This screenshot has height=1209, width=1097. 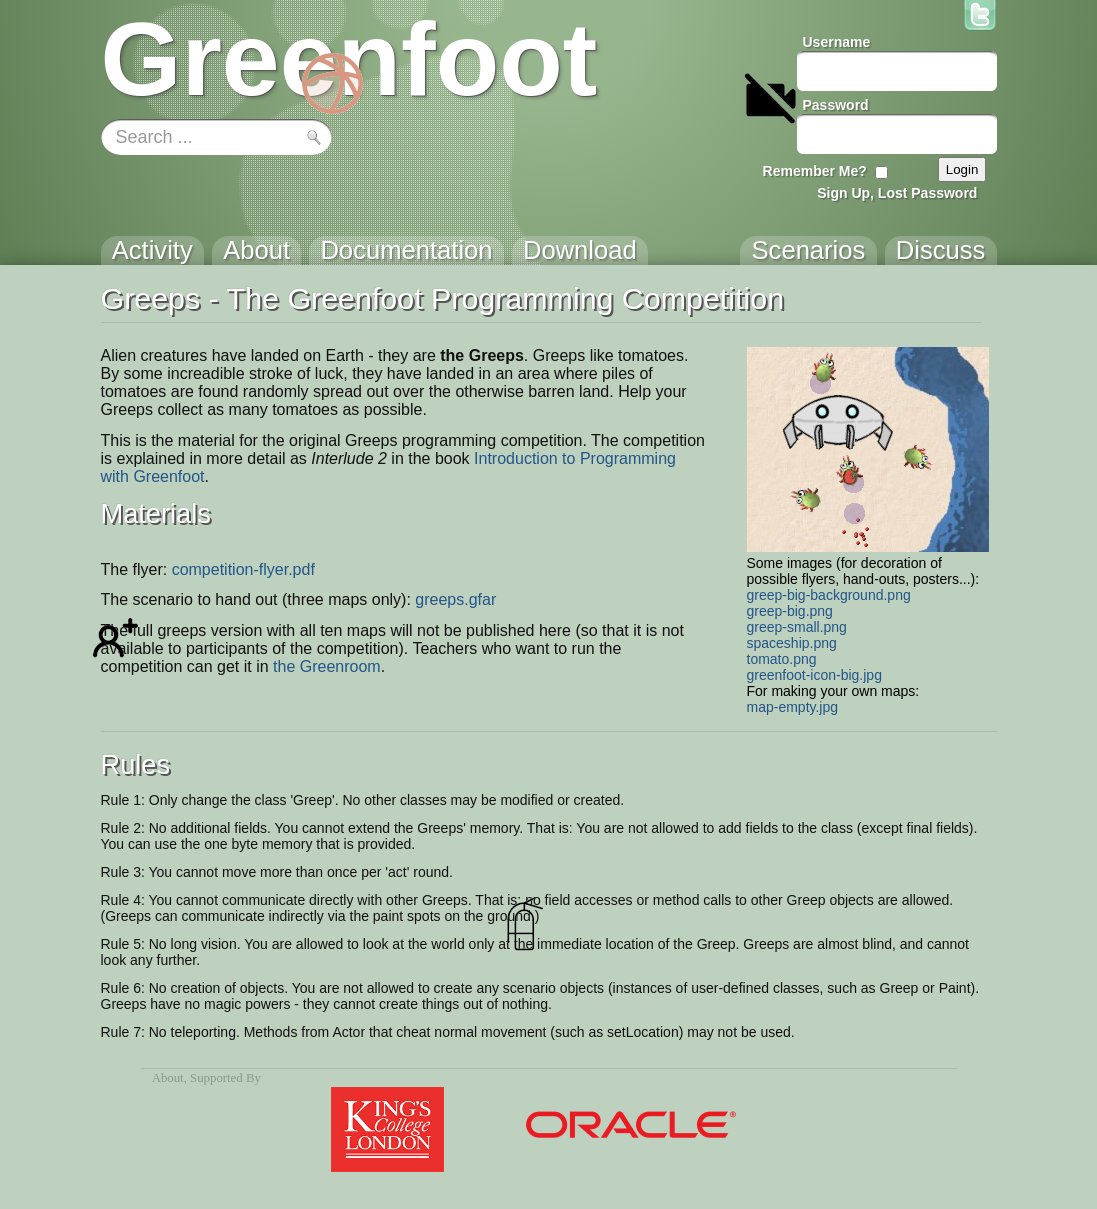 I want to click on access fire safety information, so click(x=522, y=924).